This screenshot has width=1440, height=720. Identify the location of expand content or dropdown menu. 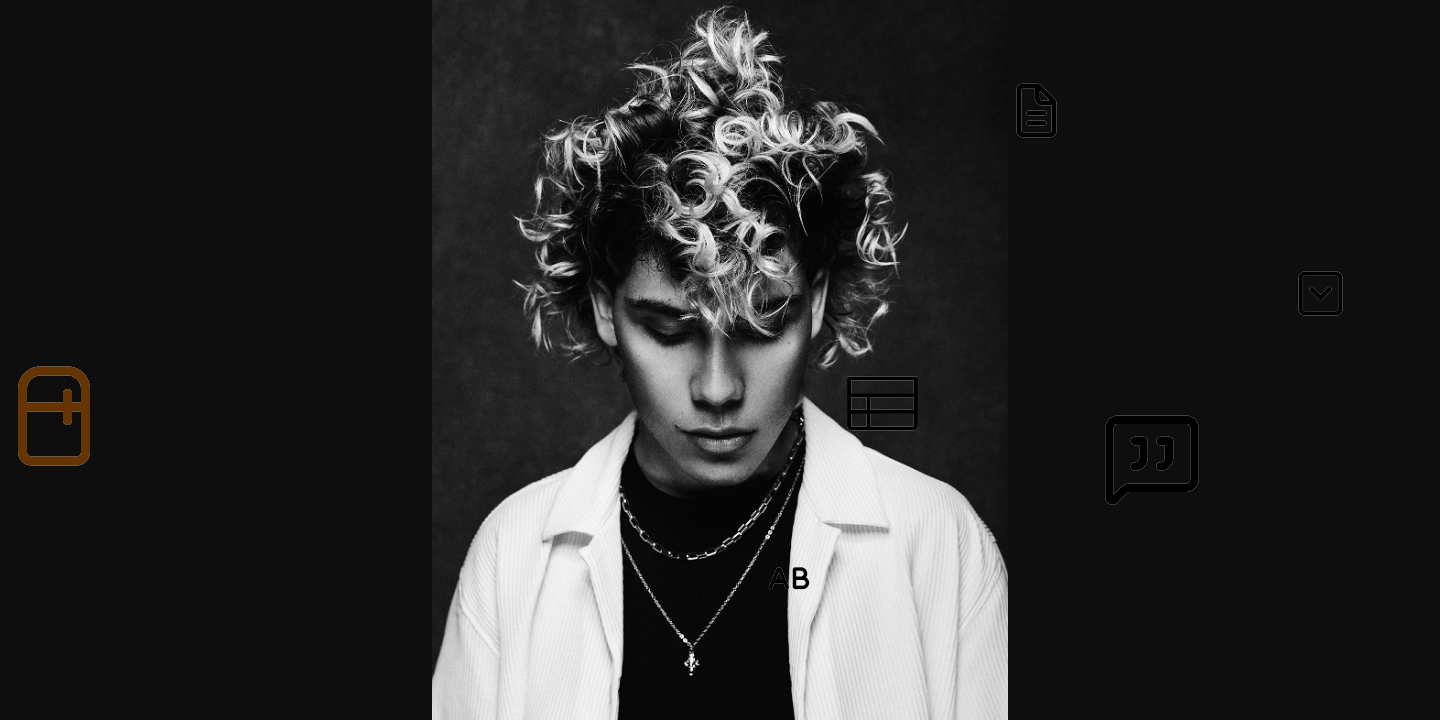
(1320, 293).